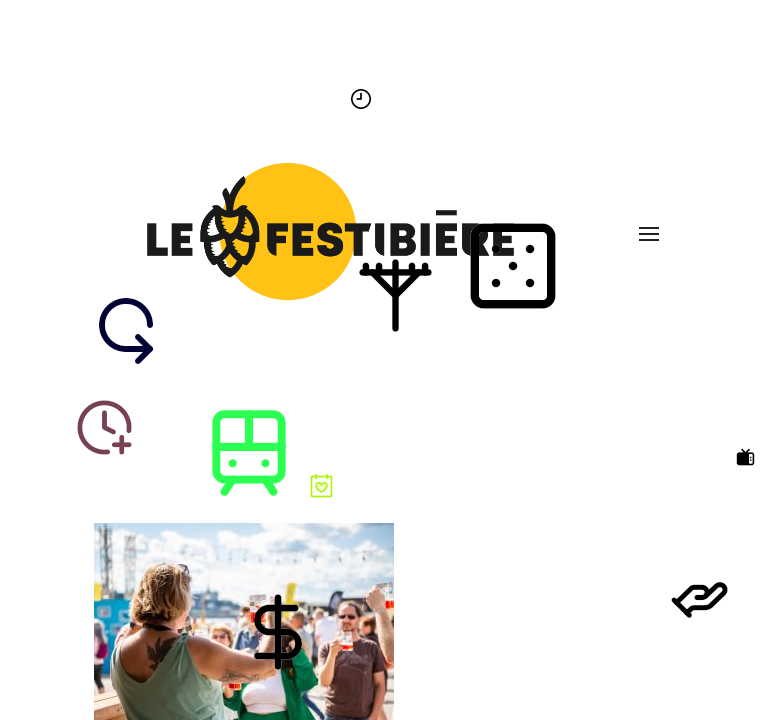 The height and width of the screenshot is (720, 768). Describe the element at coordinates (361, 99) in the screenshot. I see `view current time` at that location.